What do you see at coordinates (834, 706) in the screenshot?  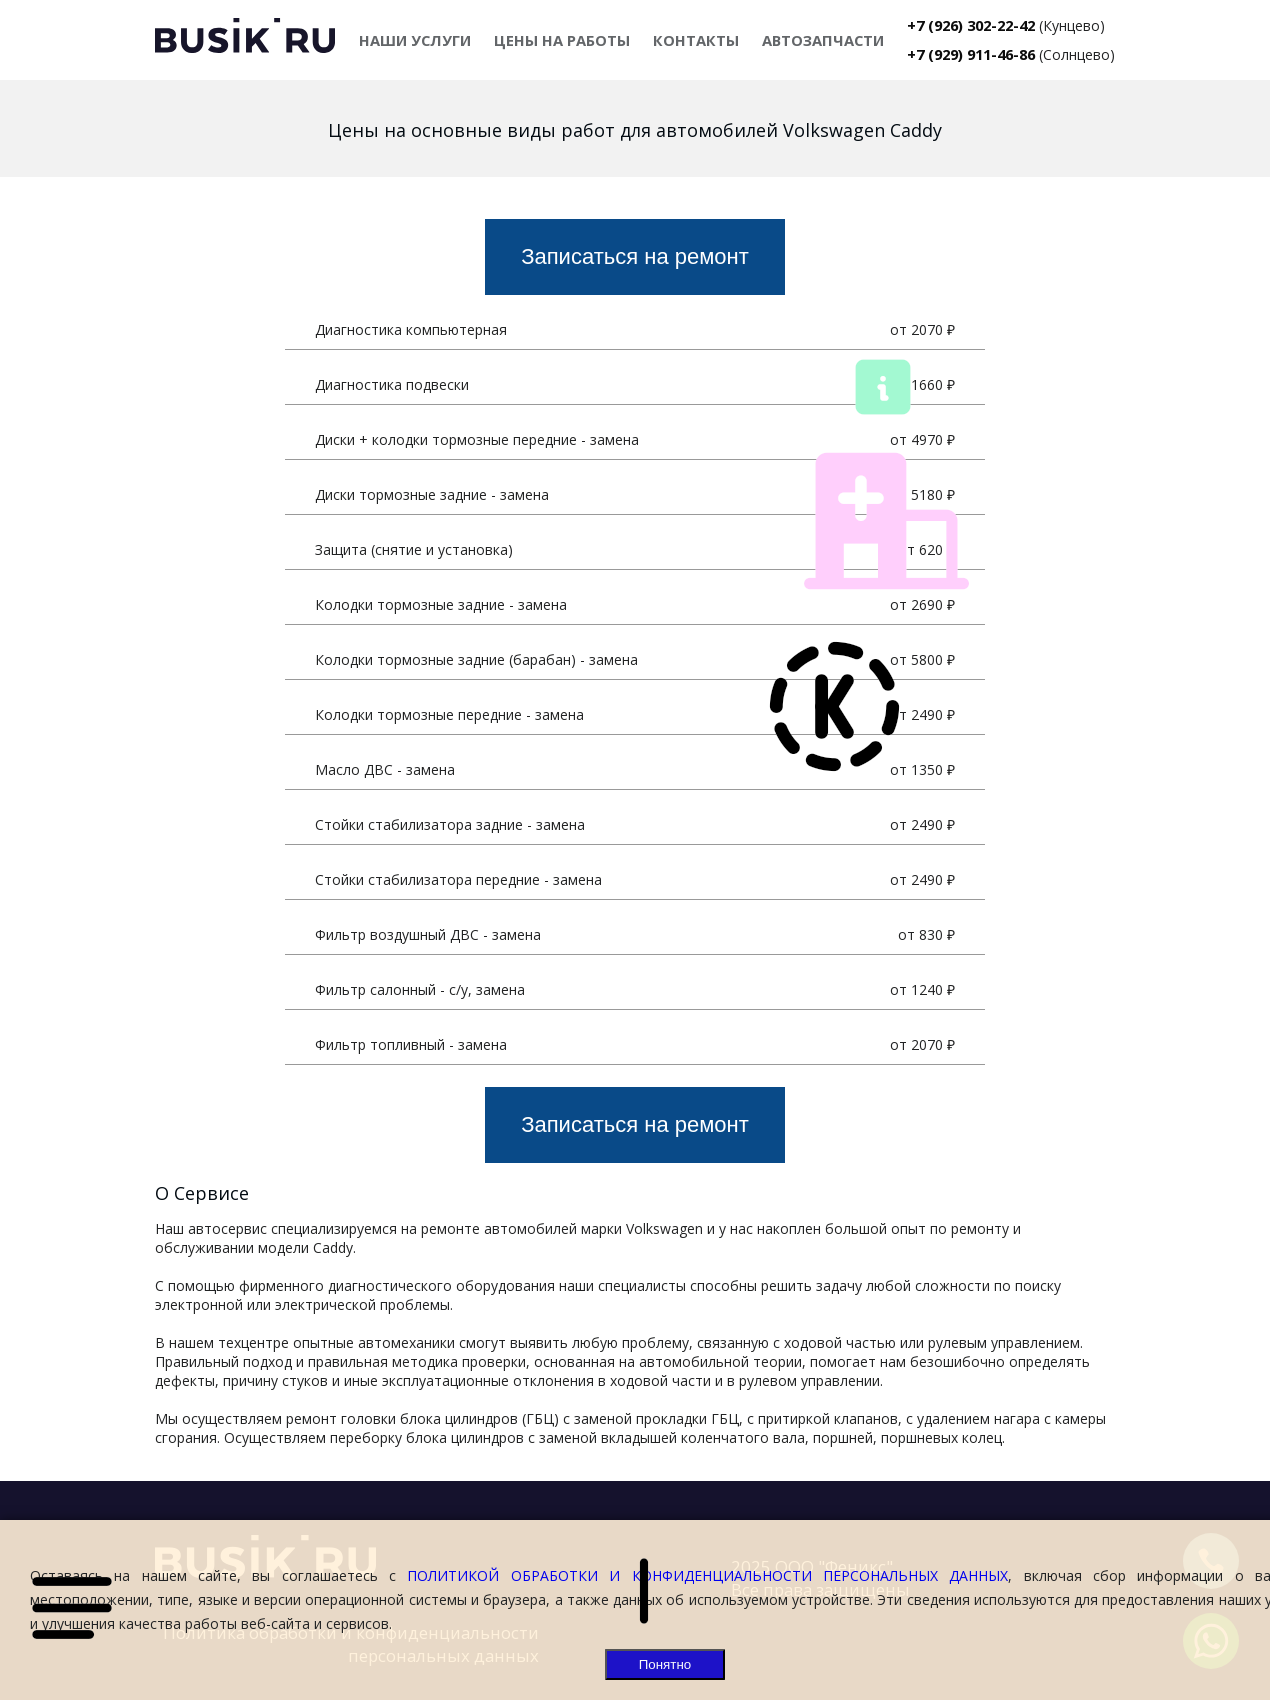 I see `indicates a pending or in-progress item labeled "K"` at bounding box center [834, 706].